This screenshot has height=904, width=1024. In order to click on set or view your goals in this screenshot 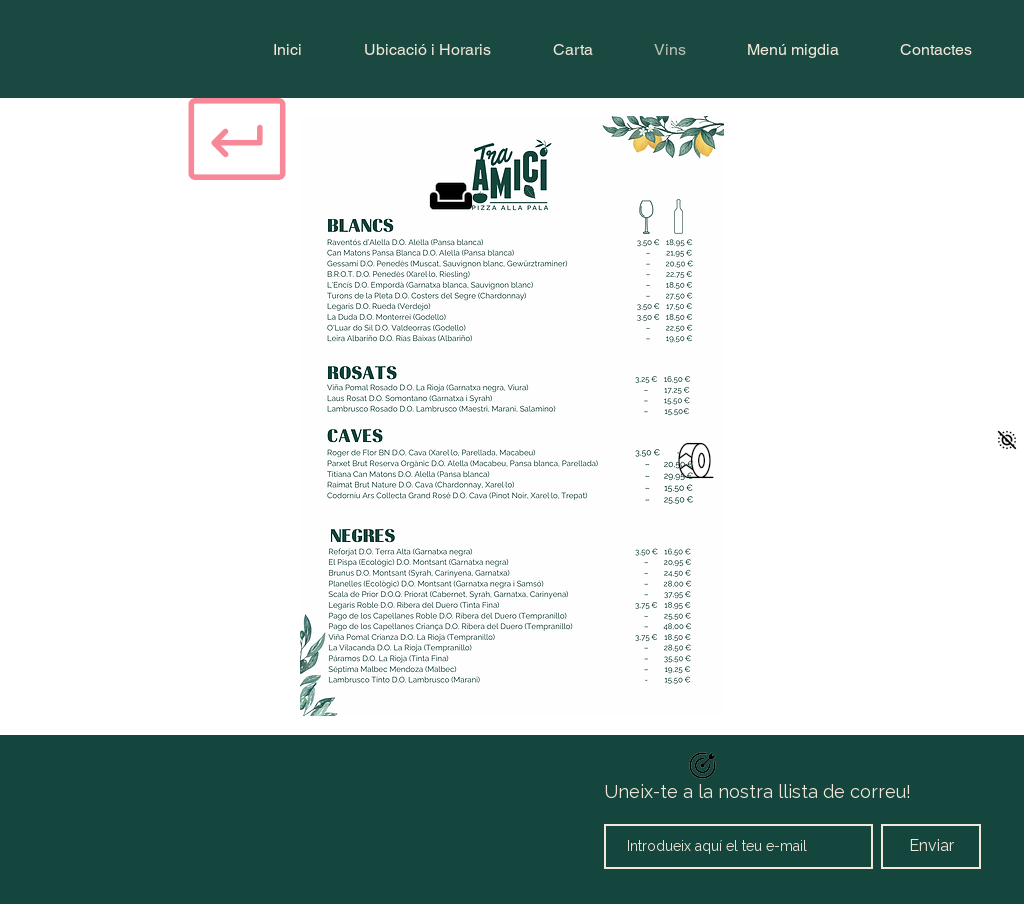, I will do `click(702, 765)`.